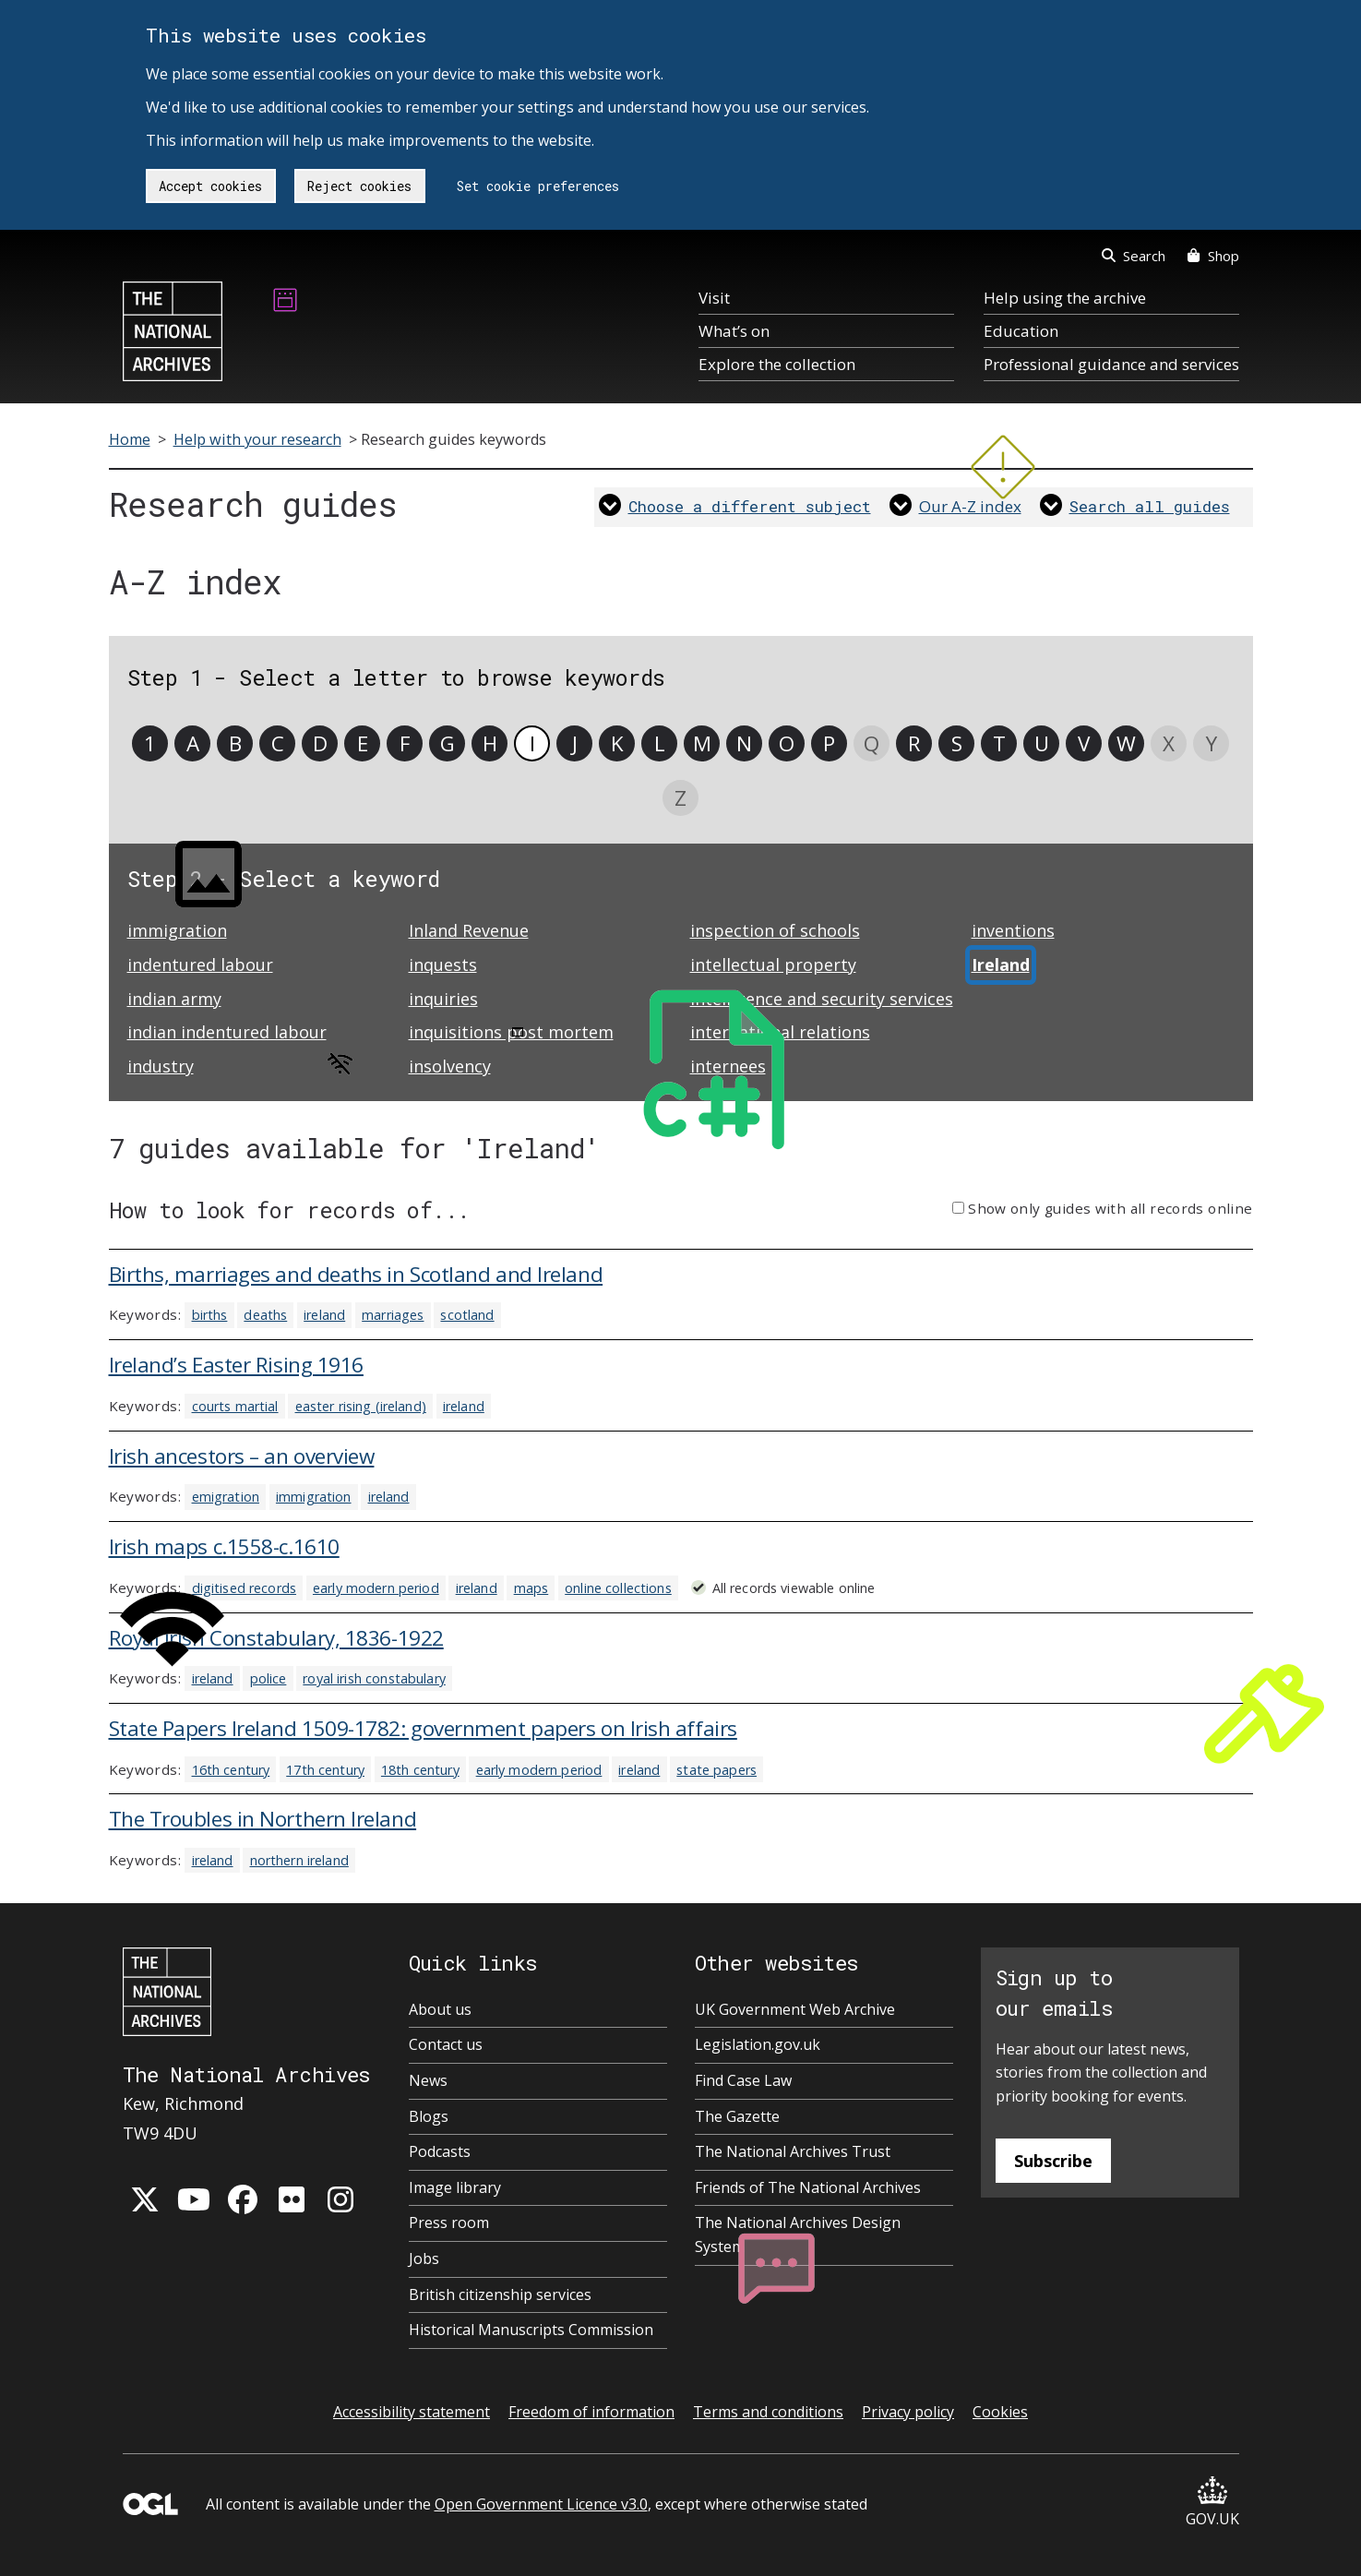  Describe the element at coordinates (518, 1032) in the screenshot. I see `open a web browser or webpage` at that location.